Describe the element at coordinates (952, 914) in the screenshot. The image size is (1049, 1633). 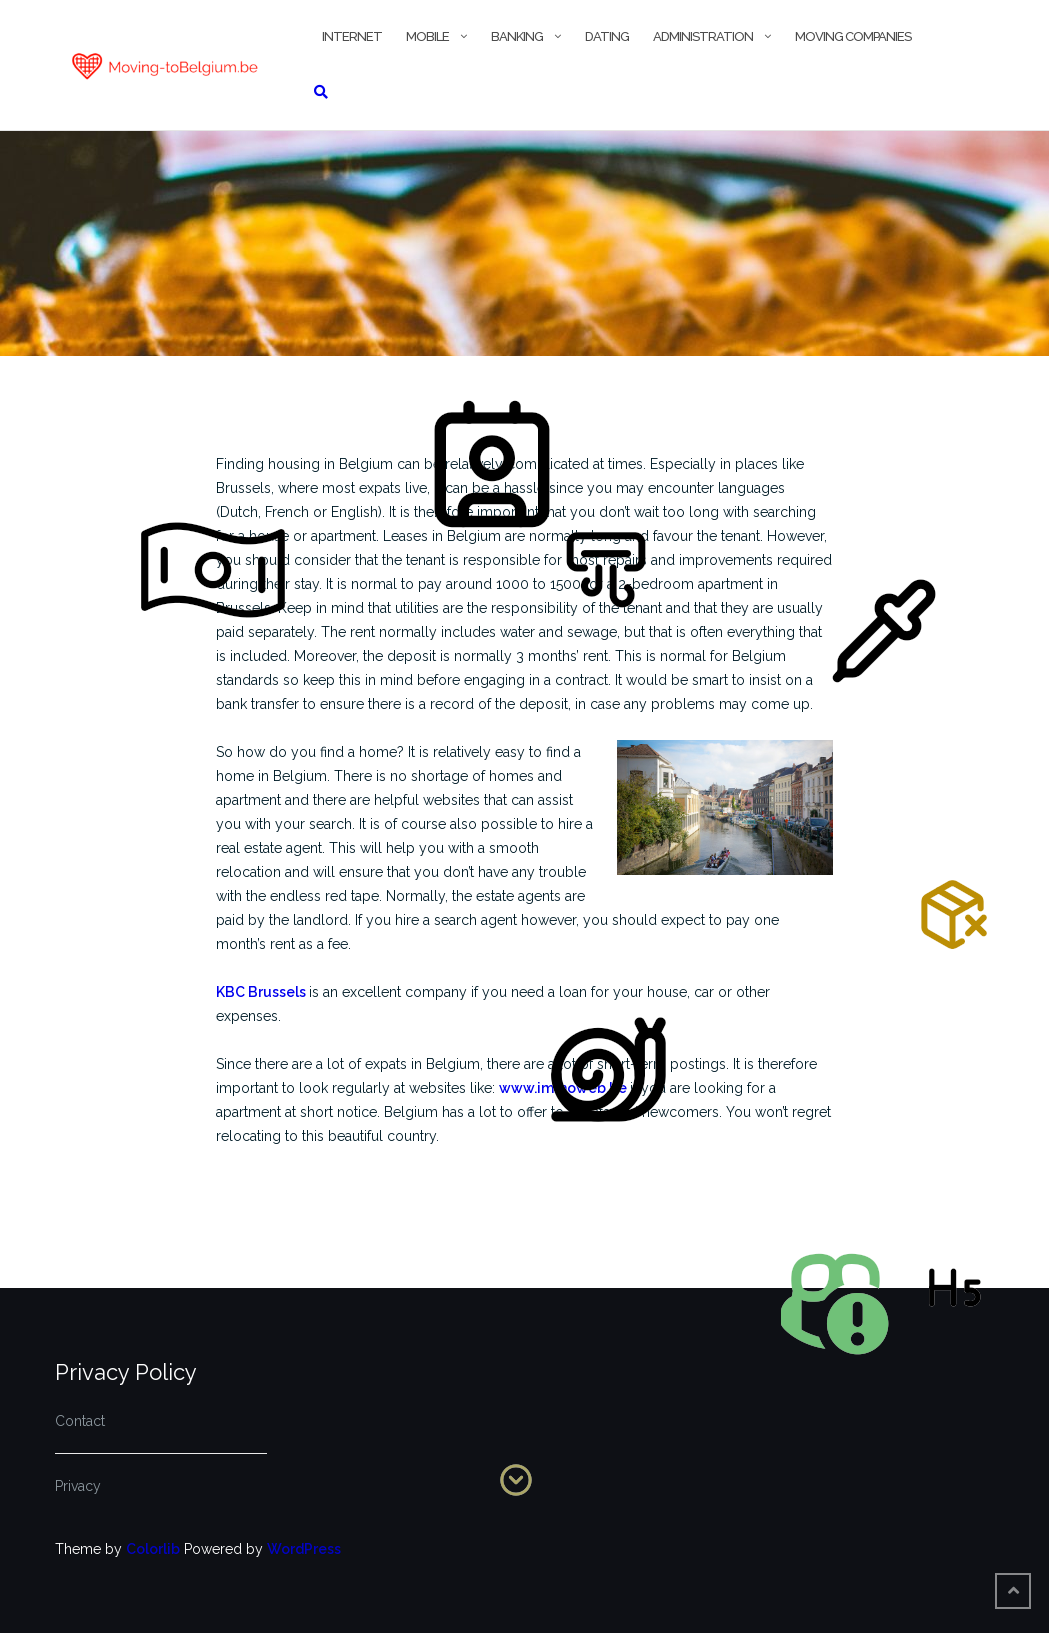
I see `cancel or remove a package from order` at that location.